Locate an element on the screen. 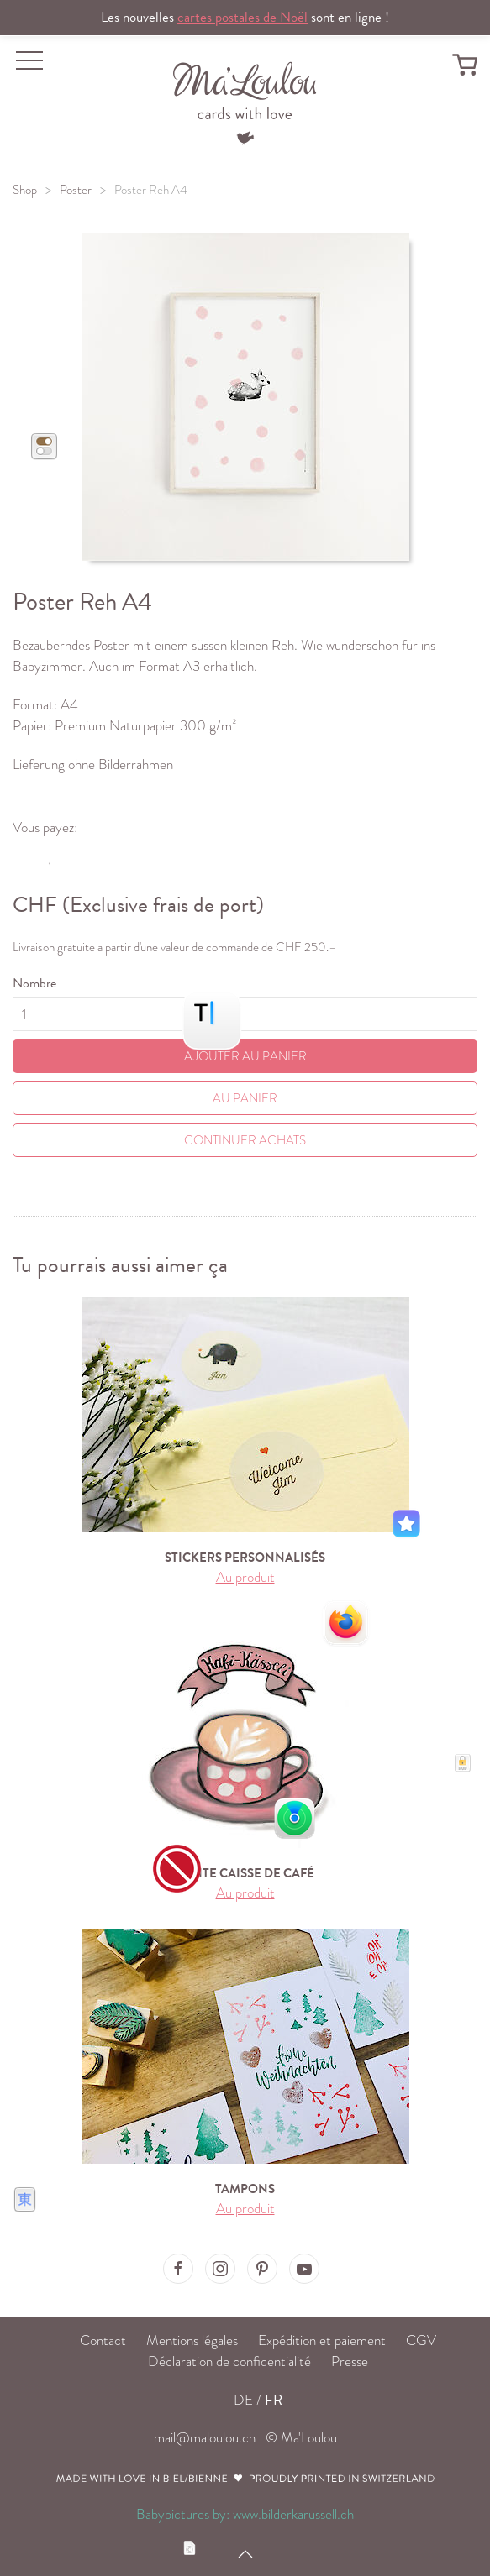  open firefox web browser is located at coordinates (345, 1622).